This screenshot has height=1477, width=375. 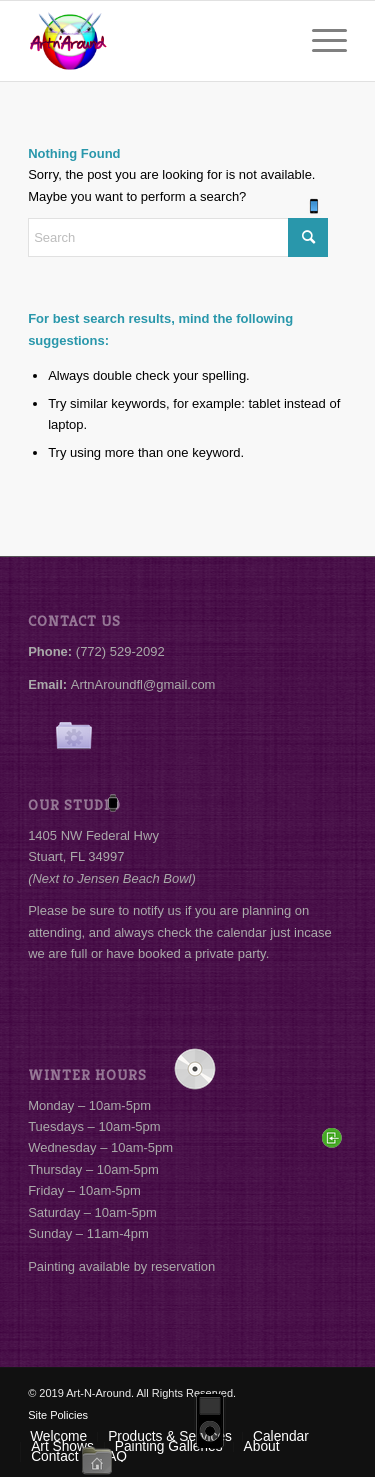 I want to click on iPod nano device in sidebar, so click(x=210, y=1421).